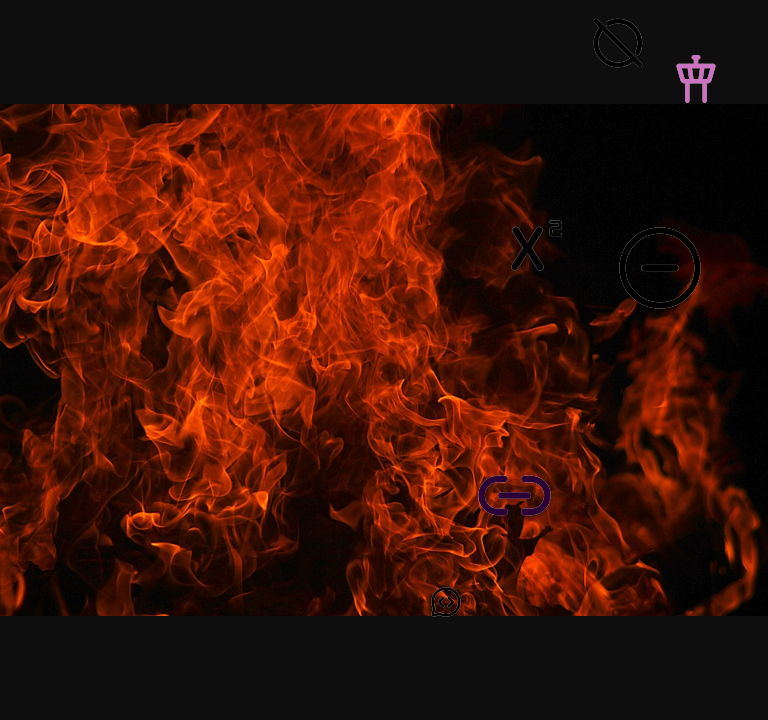  Describe the element at coordinates (446, 602) in the screenshot. I see `access code snippets in chat` at that location.